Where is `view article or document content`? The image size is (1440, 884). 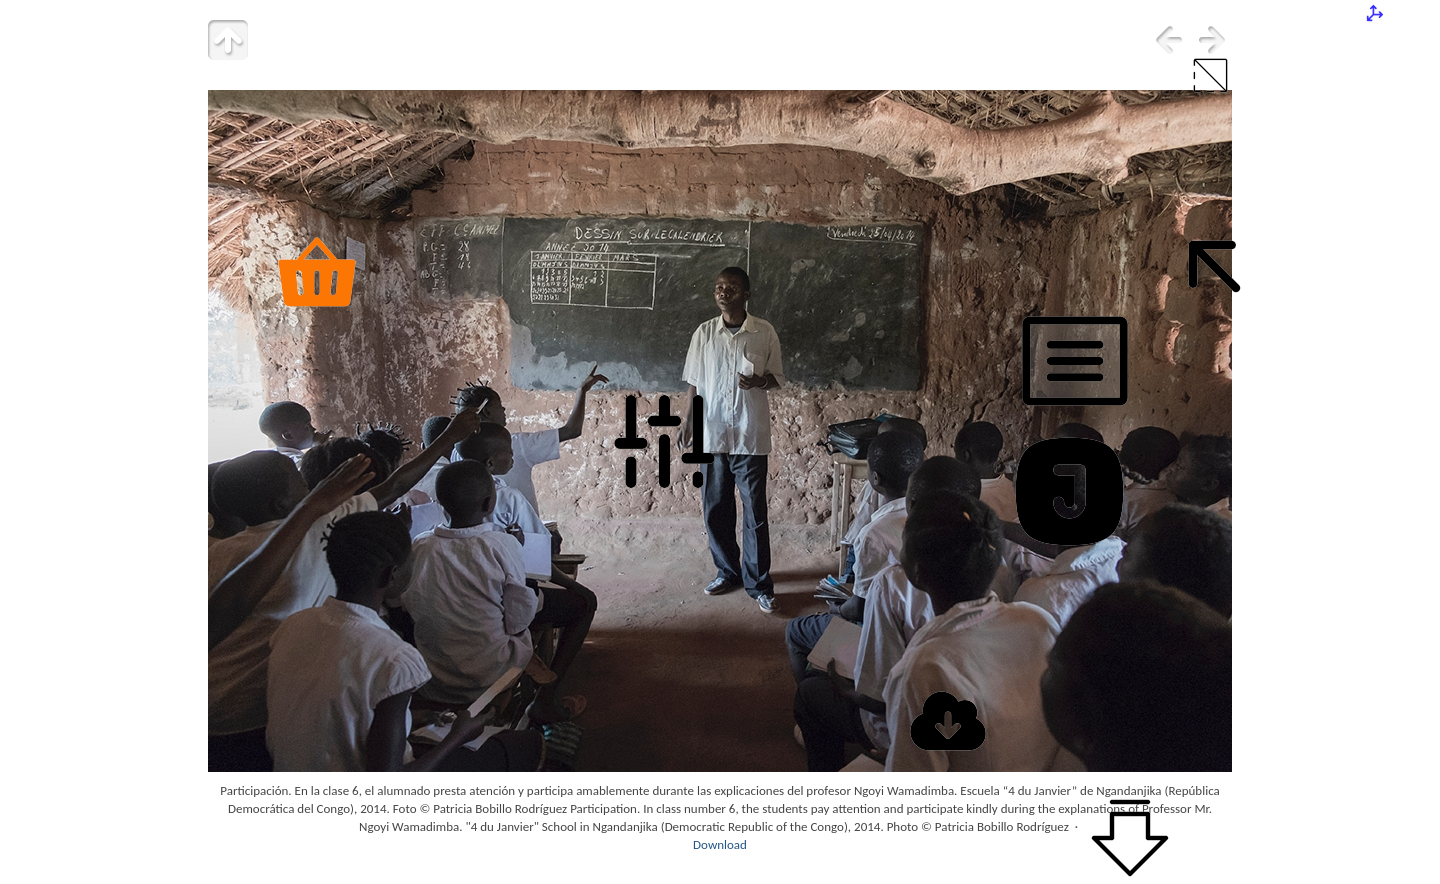
view article or document content is located at coordinates (1075, 361).